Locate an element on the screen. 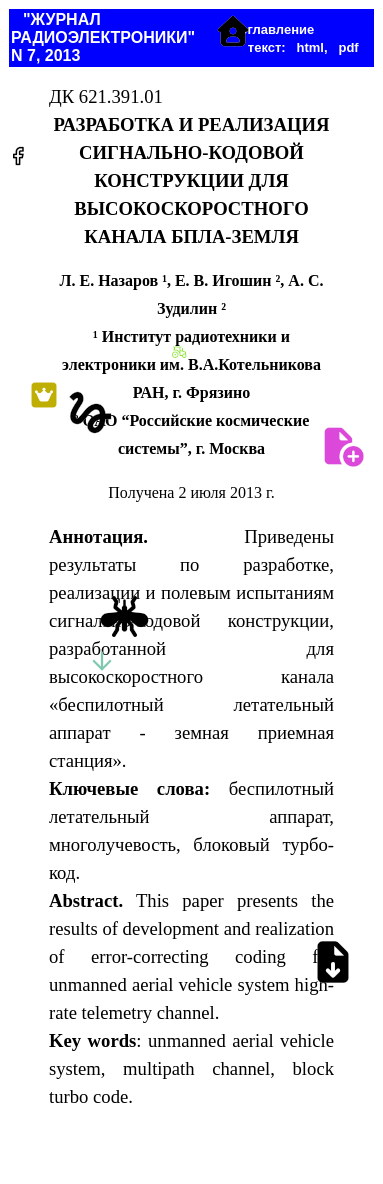 Image resolution: width=383 pixels, height=1184 pixels. indicates mosquito or insect activity in the area is located at coordinates (124, 616).